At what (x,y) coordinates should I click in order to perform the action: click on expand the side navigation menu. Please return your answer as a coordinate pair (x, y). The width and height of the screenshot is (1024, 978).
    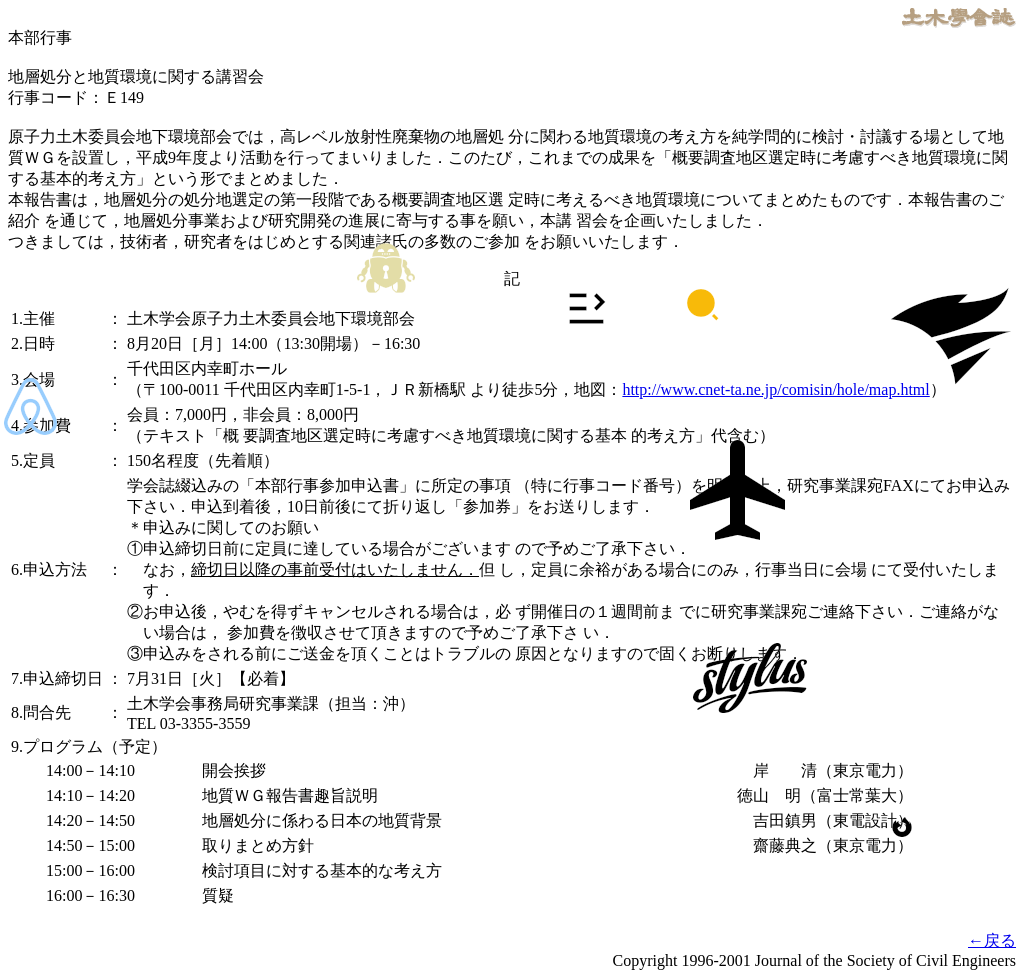
    Looking at the image, I should click on (586, 308).